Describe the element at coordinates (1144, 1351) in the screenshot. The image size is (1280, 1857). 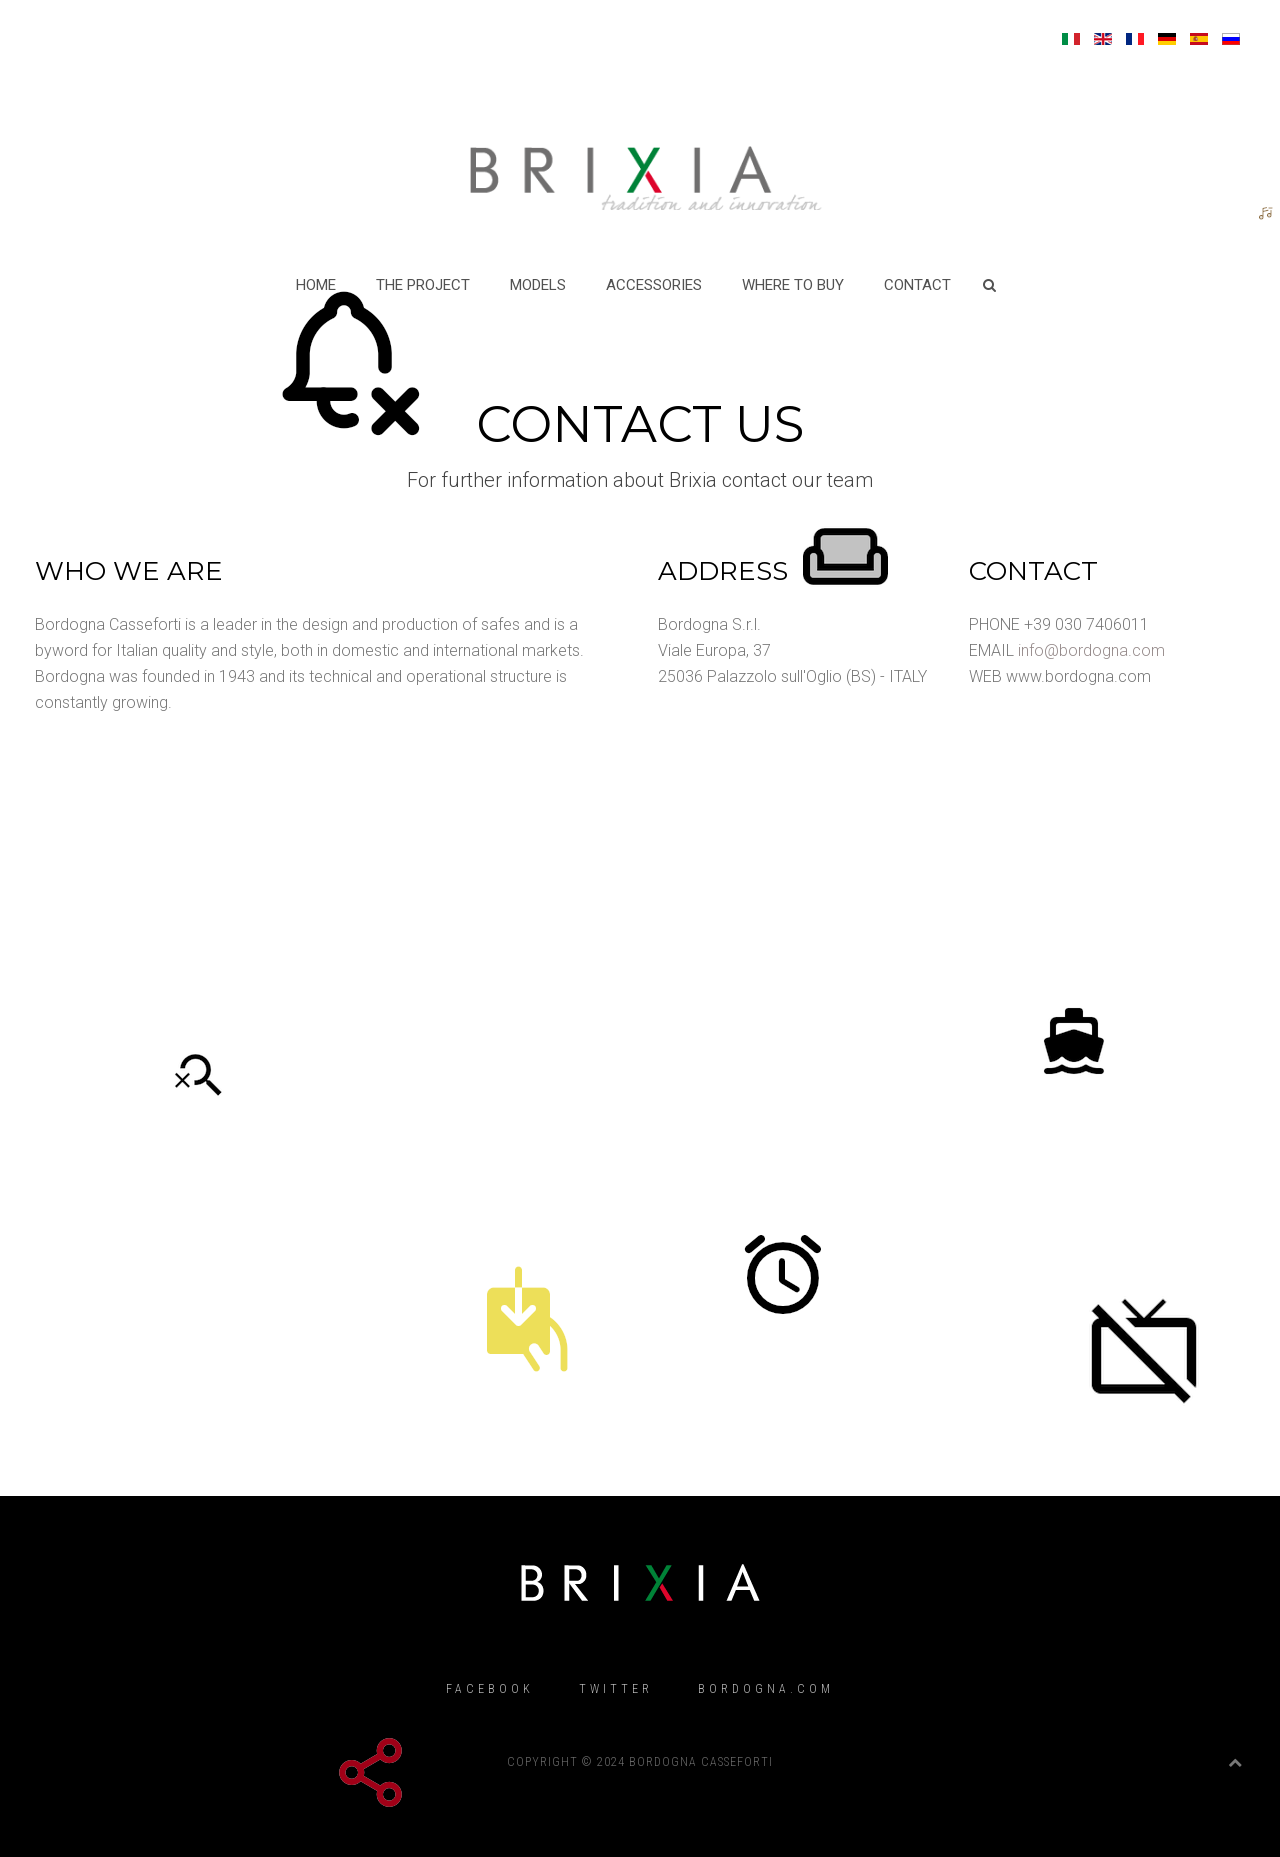
I see `tv or display is currently off or disabled` at that location.